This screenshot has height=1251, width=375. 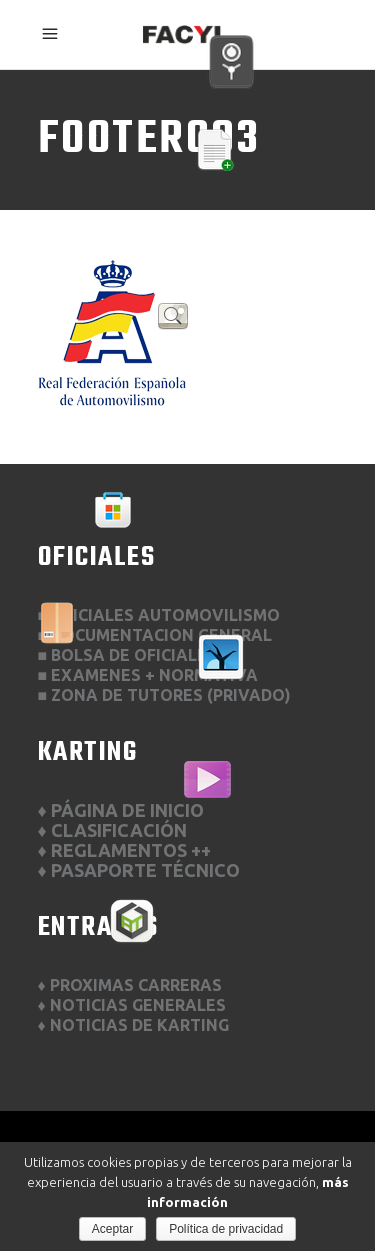 I want to click on open the video player app, so click(x=207, y=779).